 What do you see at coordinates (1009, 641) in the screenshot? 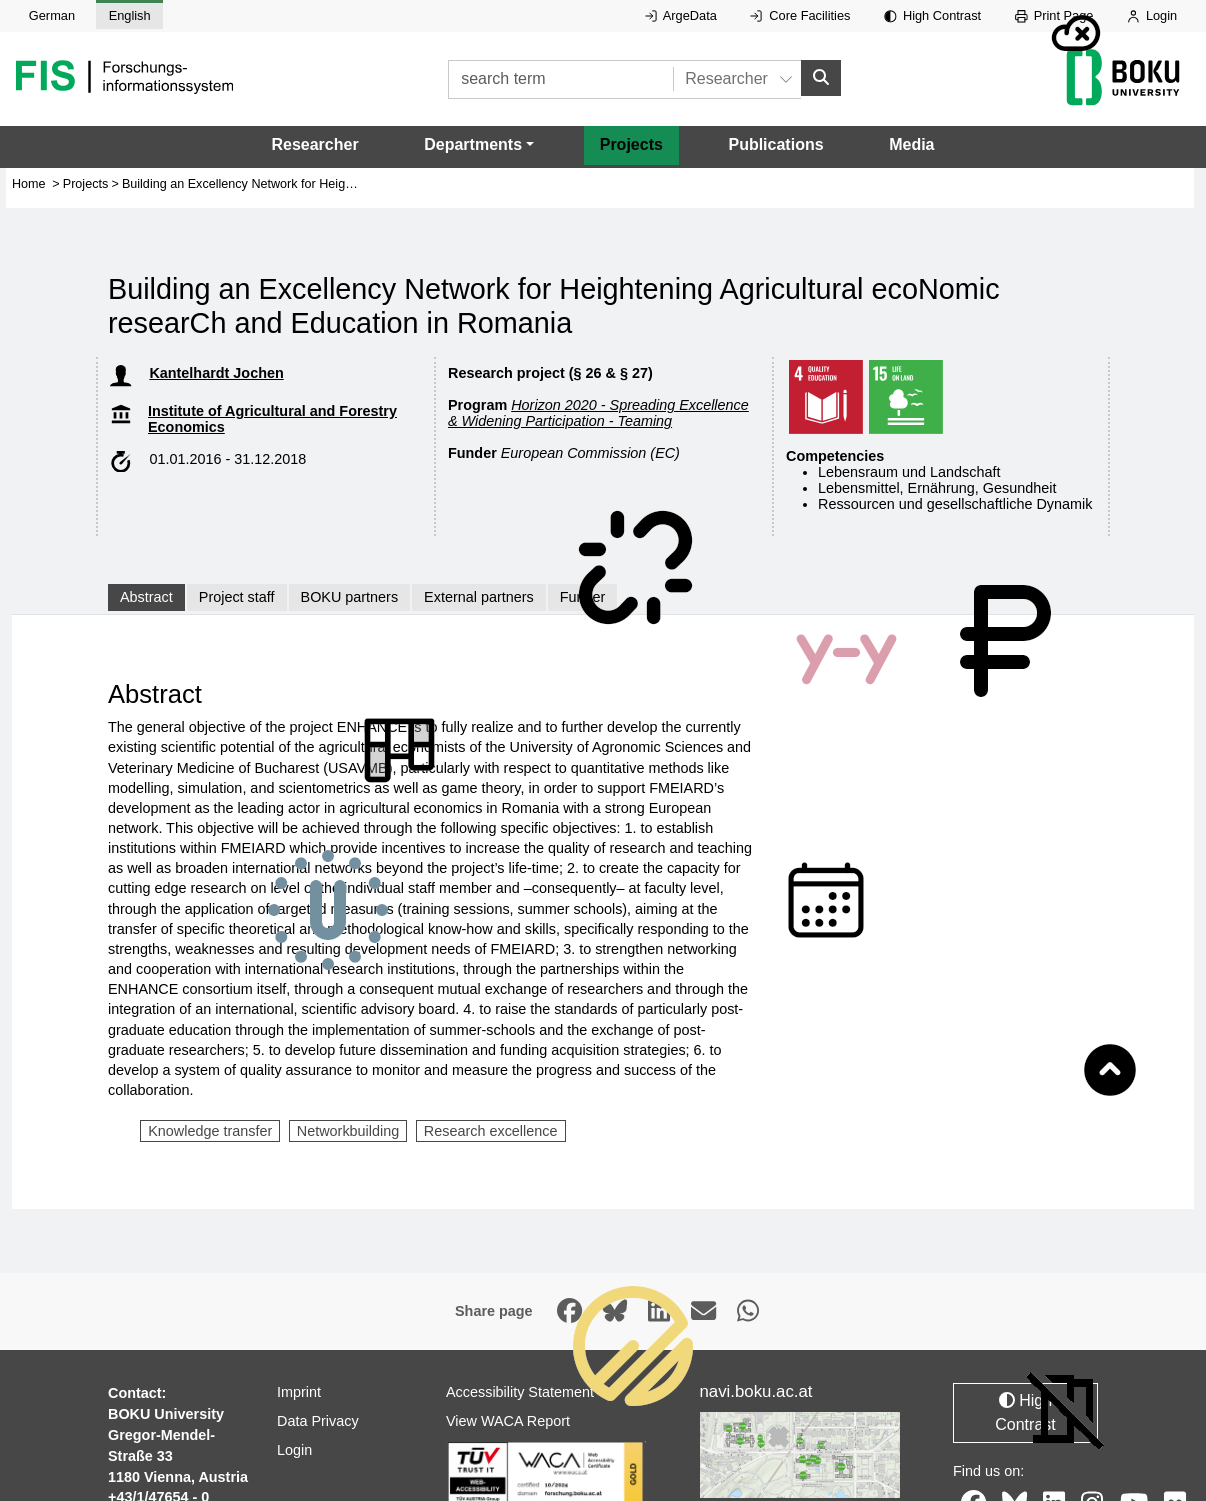
I see `indicates Russian ruble currency` at bounding box center [1009, 641].